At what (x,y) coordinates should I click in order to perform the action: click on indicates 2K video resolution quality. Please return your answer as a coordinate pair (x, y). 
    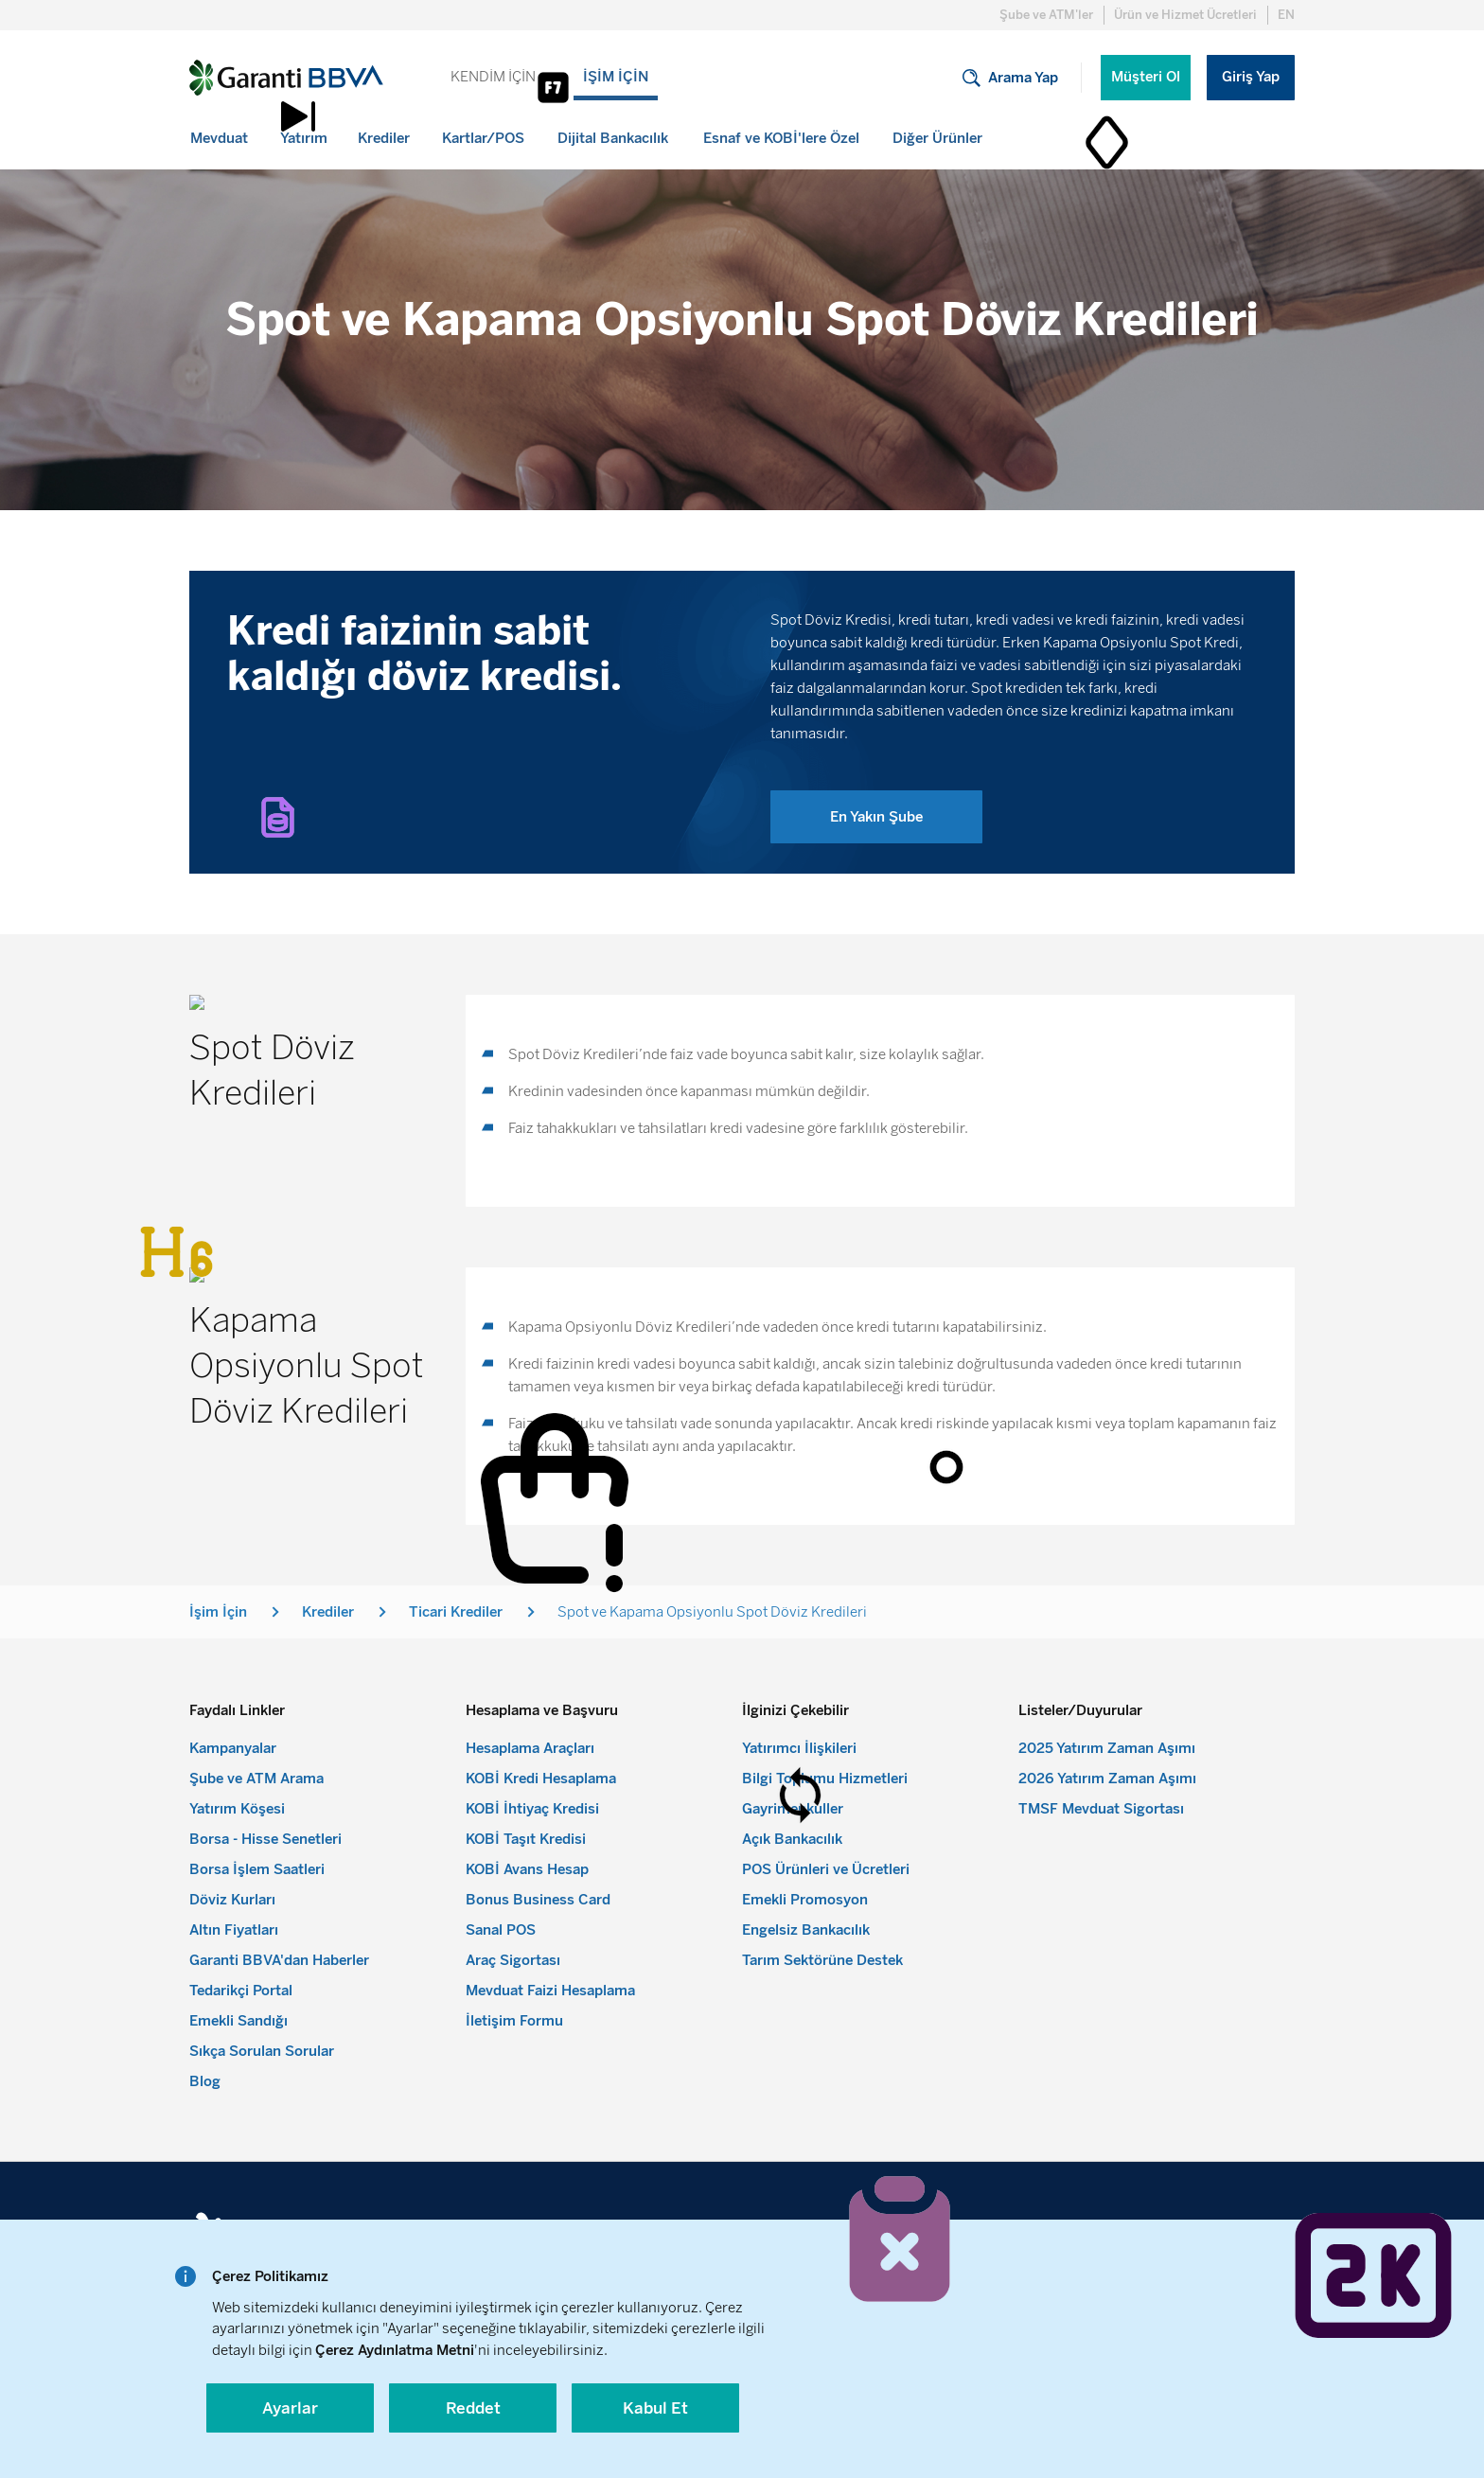
    Looking at the image, I should click on (1373, 2275).